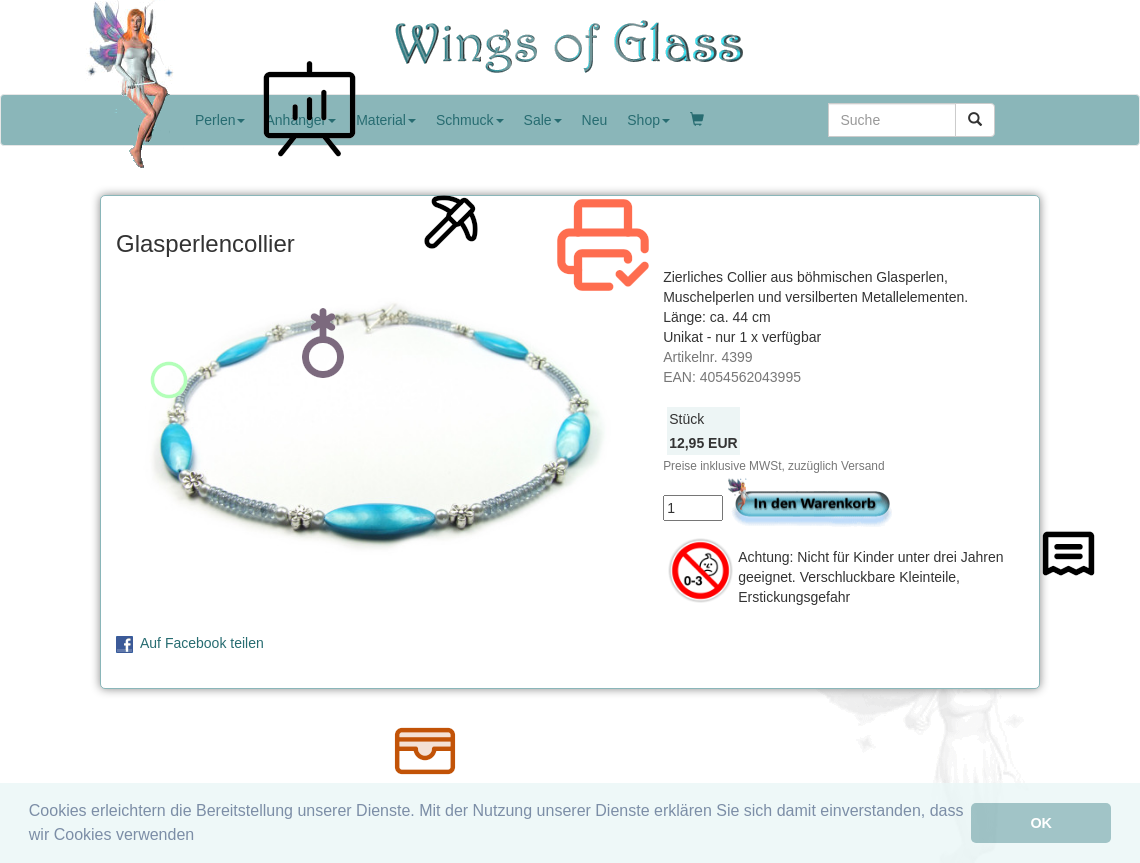 This screenshot has height=863, width=1140. I want to click on select genderqueer as gender identity, so click(323, 343).